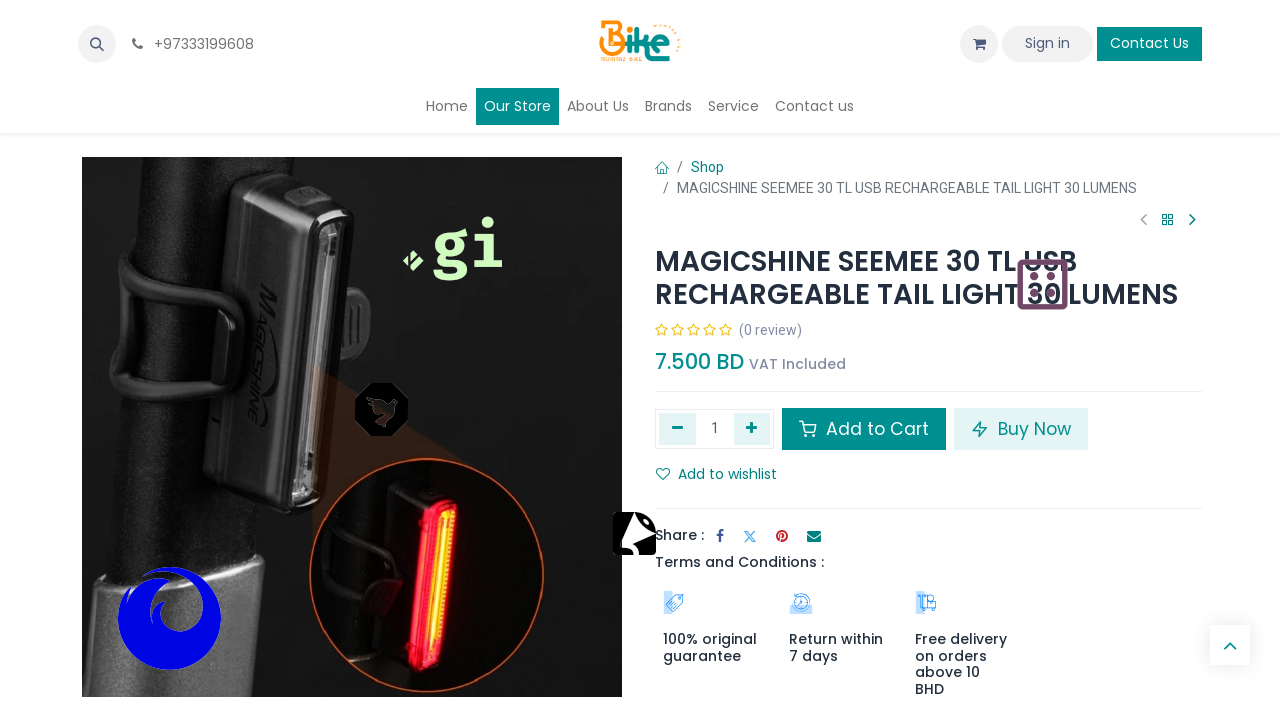 The image size is (1280, 720). Describe the element at coordinates (452, 248) in the screenshot. I see `visit gitignore.io website` at that location.